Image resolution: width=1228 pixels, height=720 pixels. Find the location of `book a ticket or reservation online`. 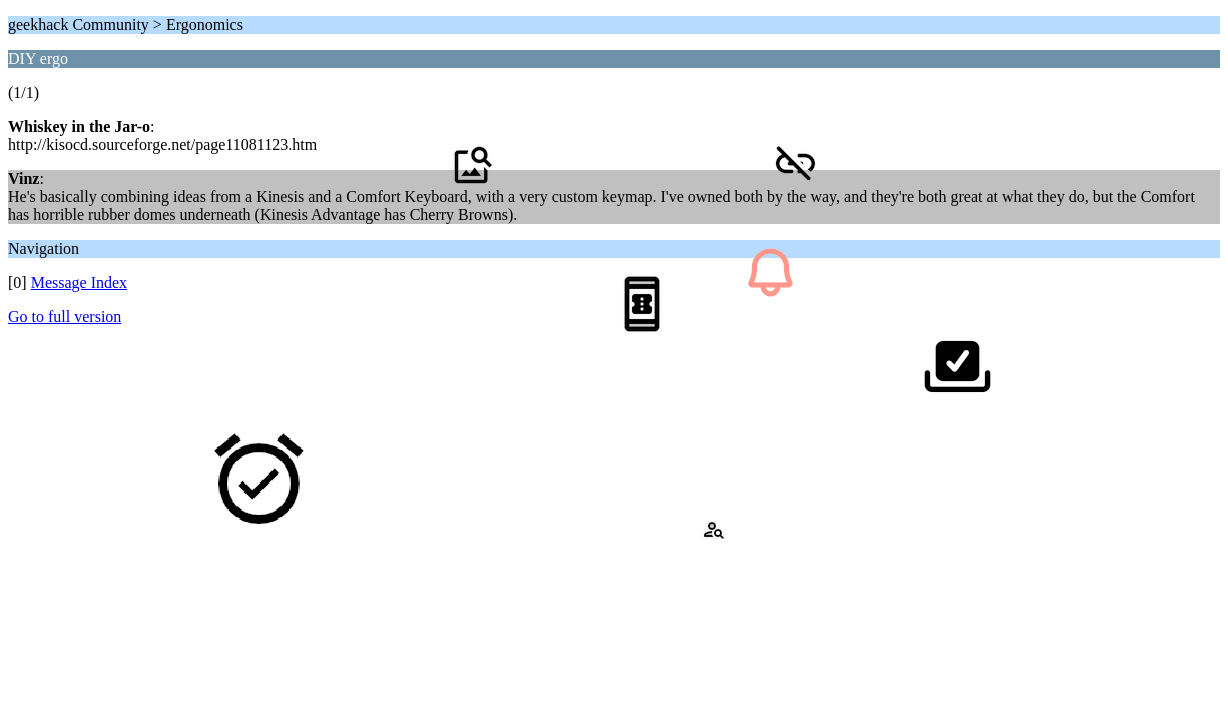

book a ticket or reservation online is located at coordinates (642, 304).